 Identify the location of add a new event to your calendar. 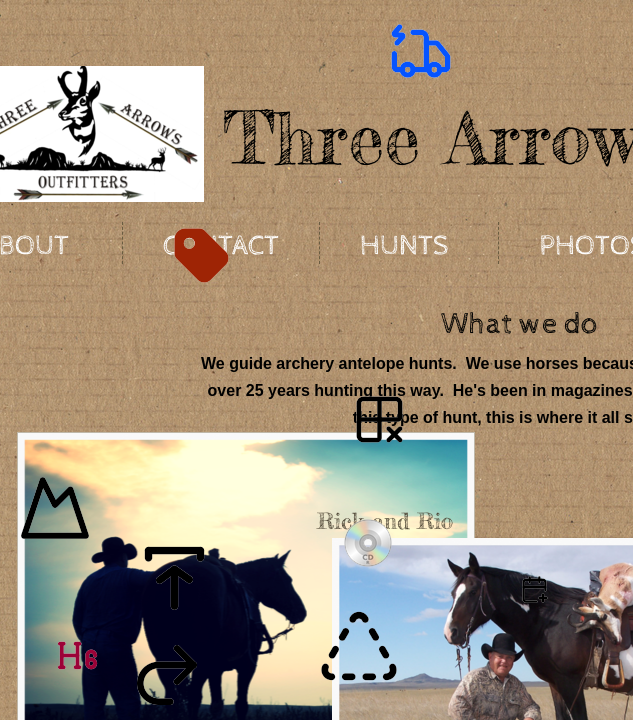
(534, 589).